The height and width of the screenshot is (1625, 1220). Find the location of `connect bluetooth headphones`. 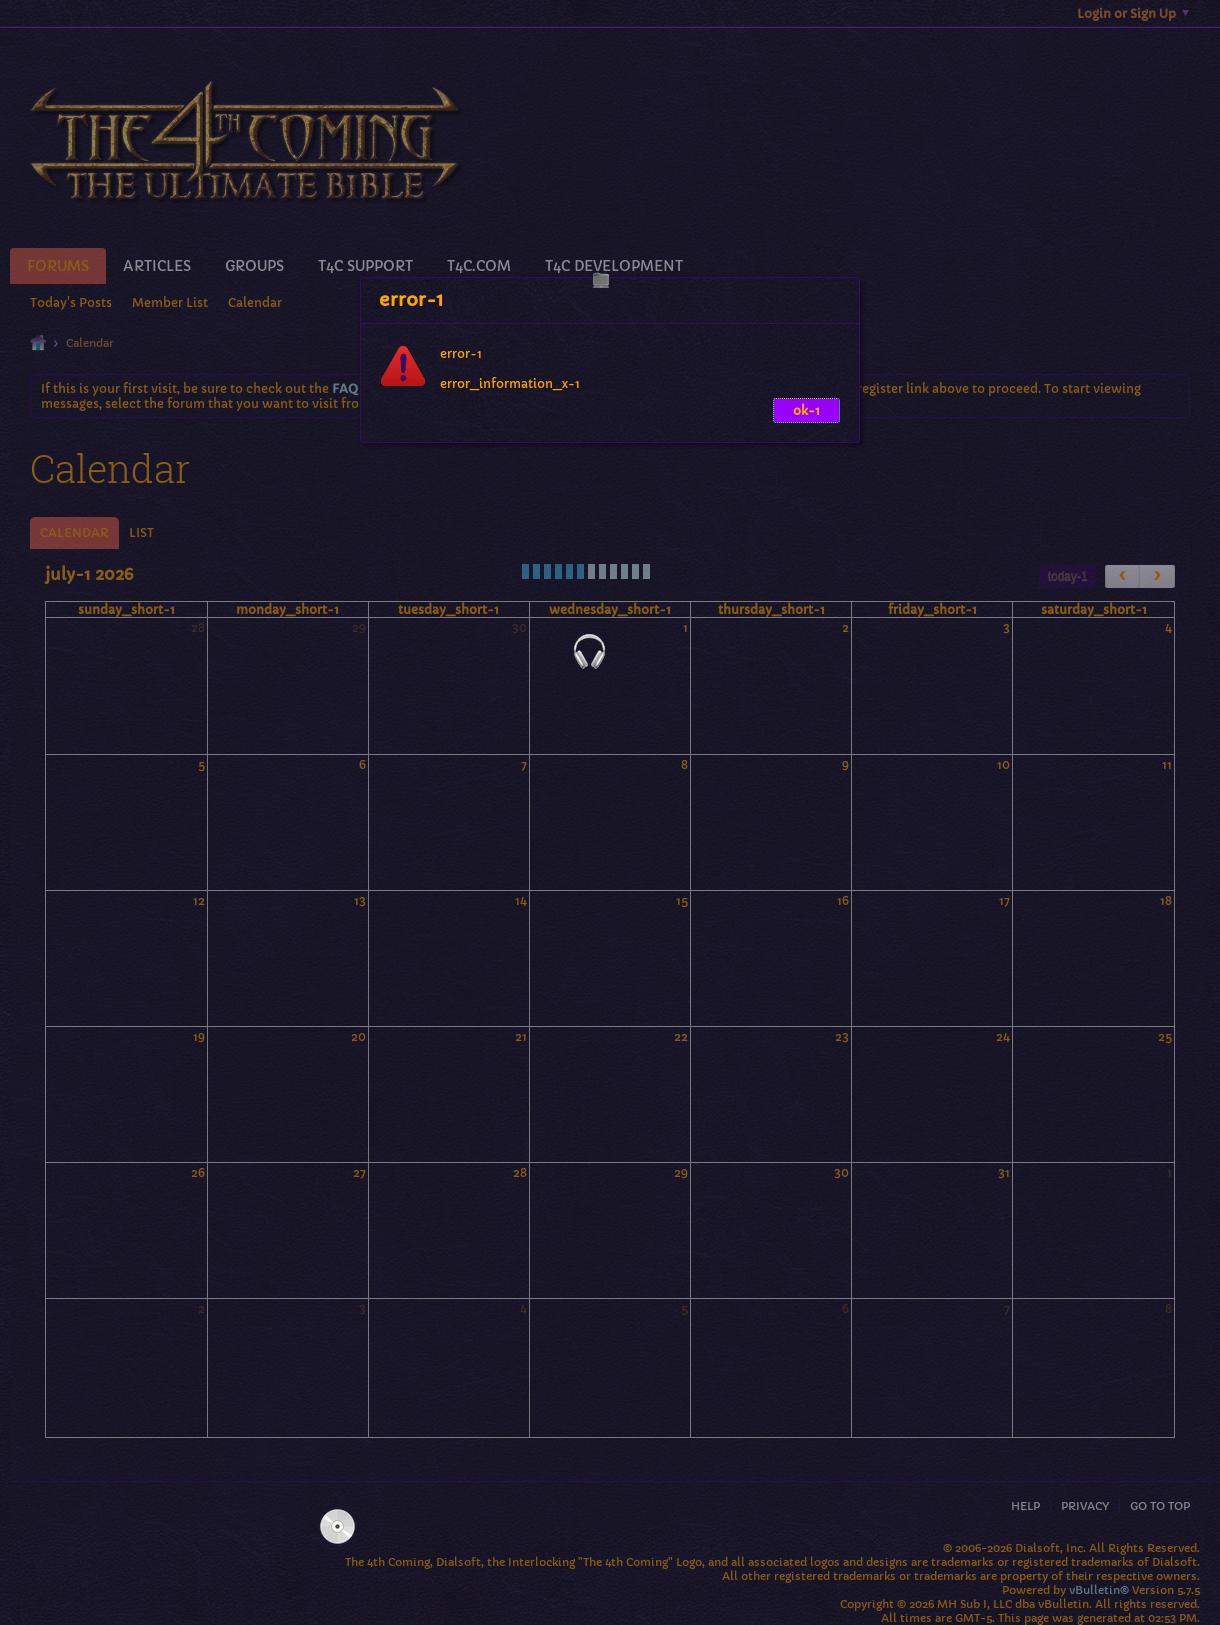

connect bluetooth headphones is located at coordinates (589, 651).